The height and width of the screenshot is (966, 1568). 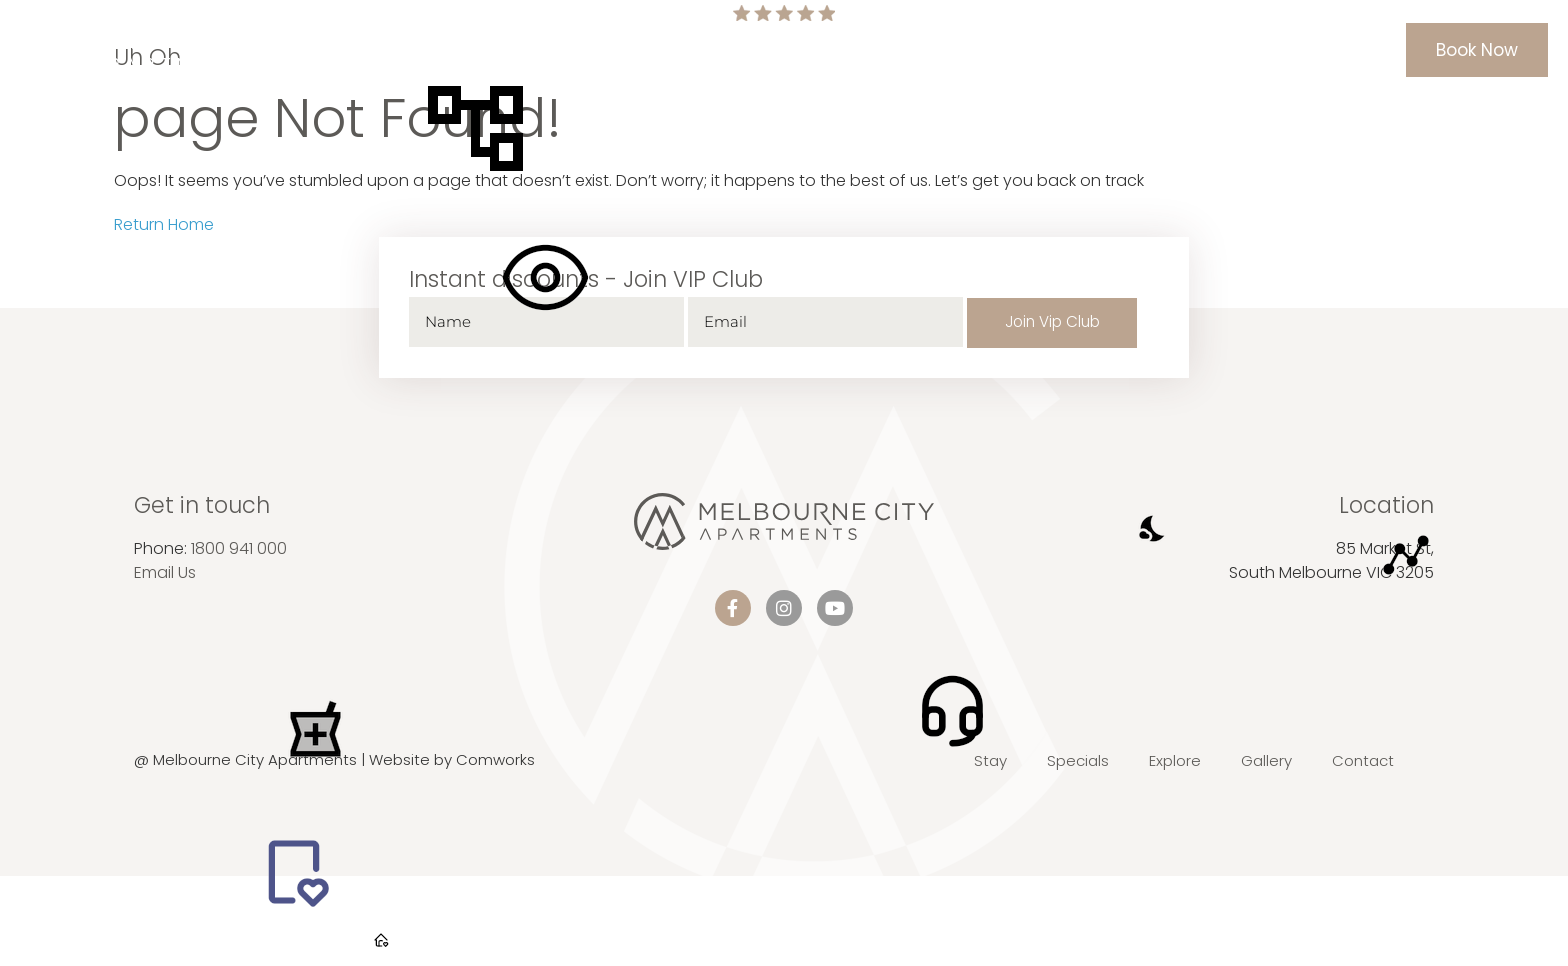 I want to click on add tablet to favorites, so click(x=294, y=872).